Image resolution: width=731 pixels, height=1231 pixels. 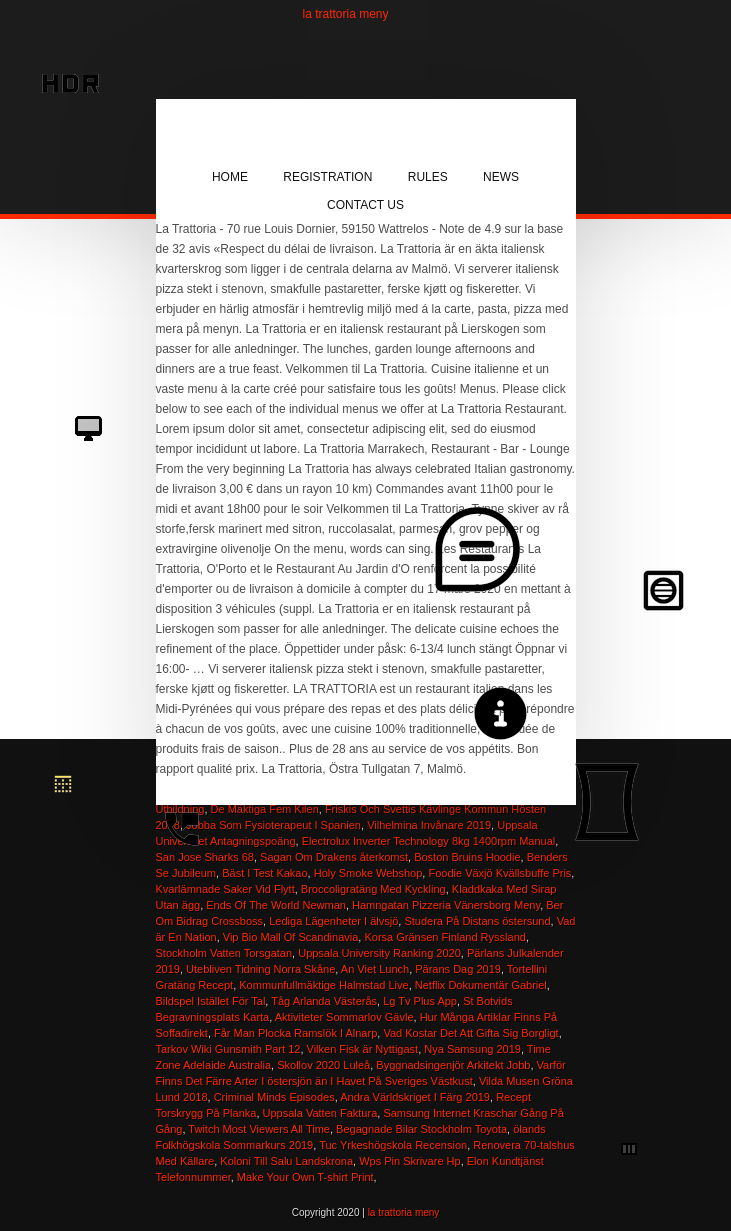 I want to click on switch to desktop view, so click(x=88, y=428).